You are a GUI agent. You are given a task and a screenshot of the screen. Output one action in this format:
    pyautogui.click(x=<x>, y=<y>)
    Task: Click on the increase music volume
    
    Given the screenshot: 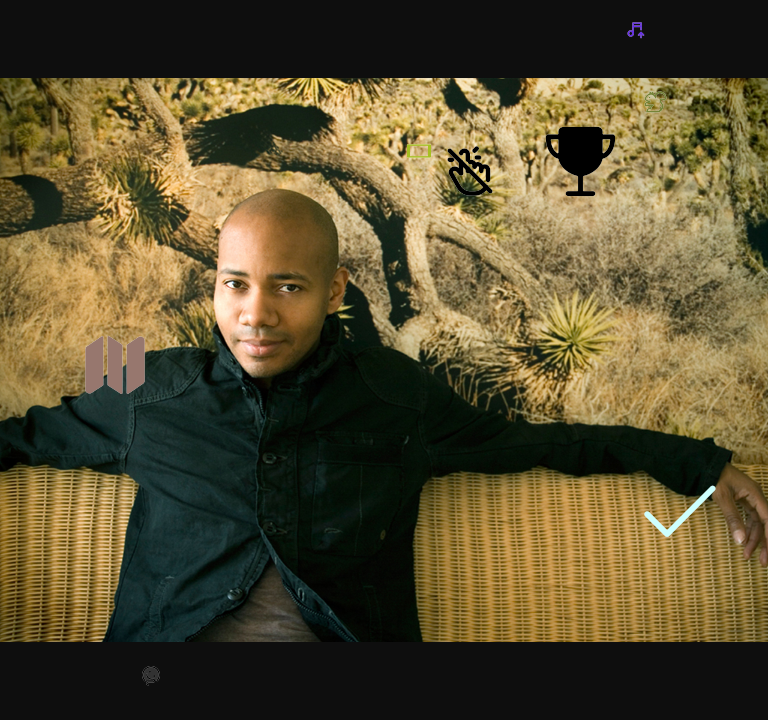 What is the action you would take?
    pyautogui.click(x=635, y=29)
    